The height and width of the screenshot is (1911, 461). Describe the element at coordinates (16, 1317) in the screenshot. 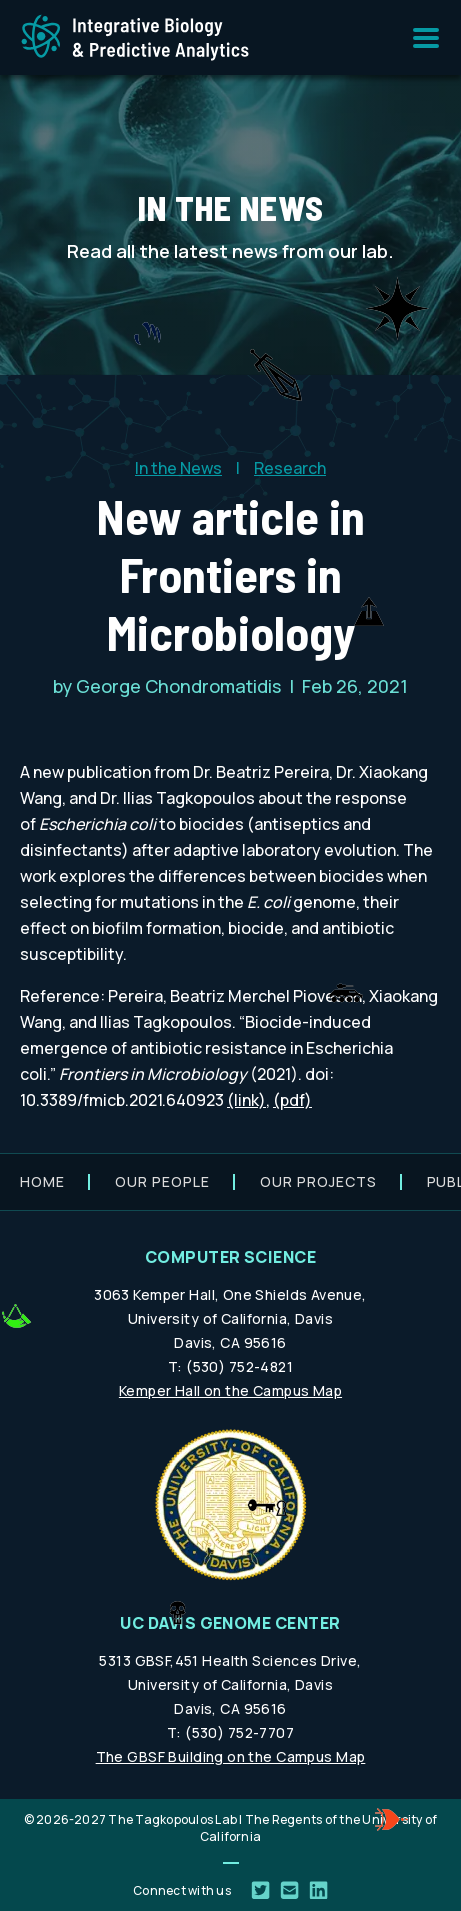

I see `equip or use hunting horn instrument` at that location.